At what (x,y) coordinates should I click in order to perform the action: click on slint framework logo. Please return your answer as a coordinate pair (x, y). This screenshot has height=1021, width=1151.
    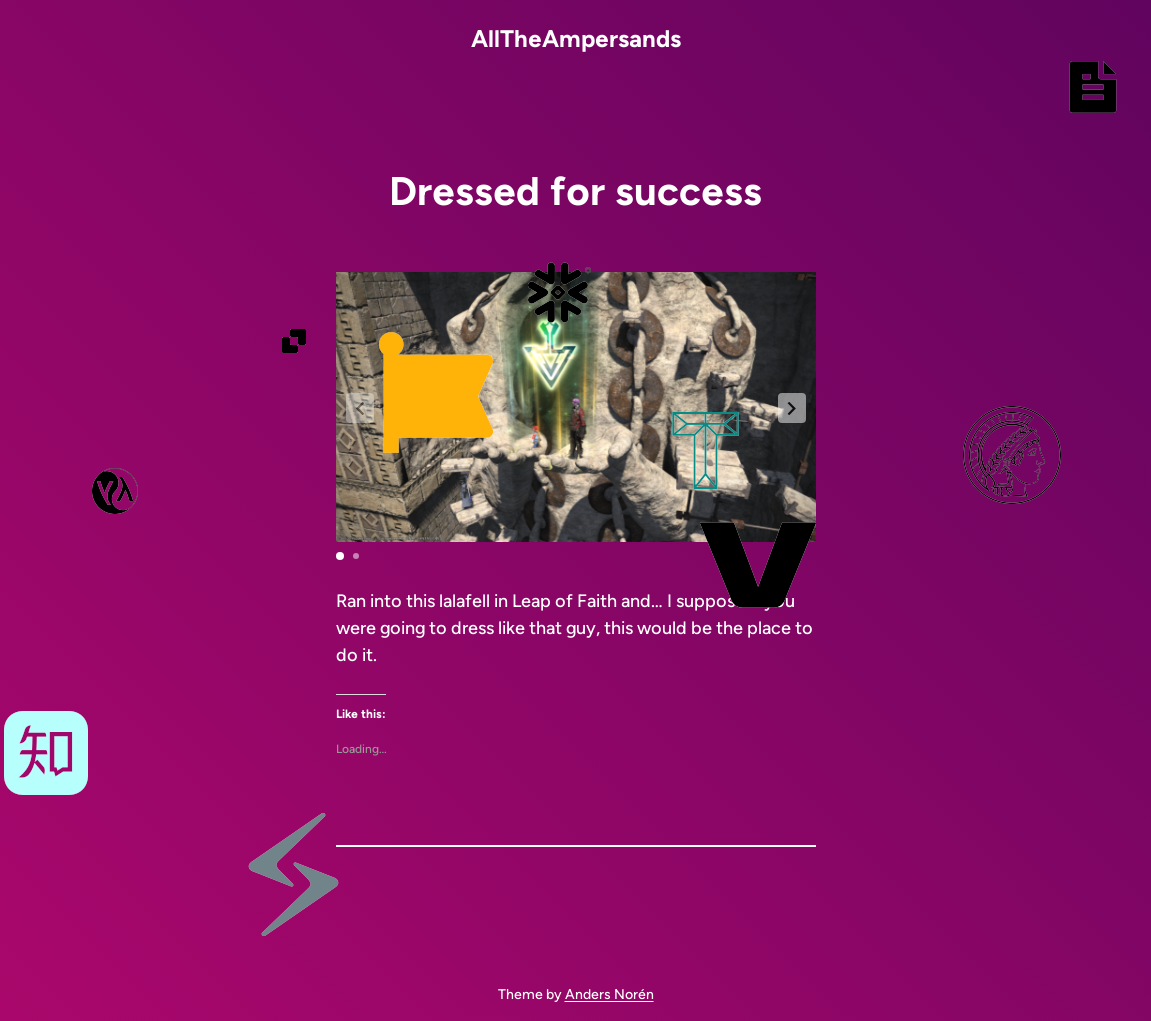
    Looking at the image, I should click on (293, 874).